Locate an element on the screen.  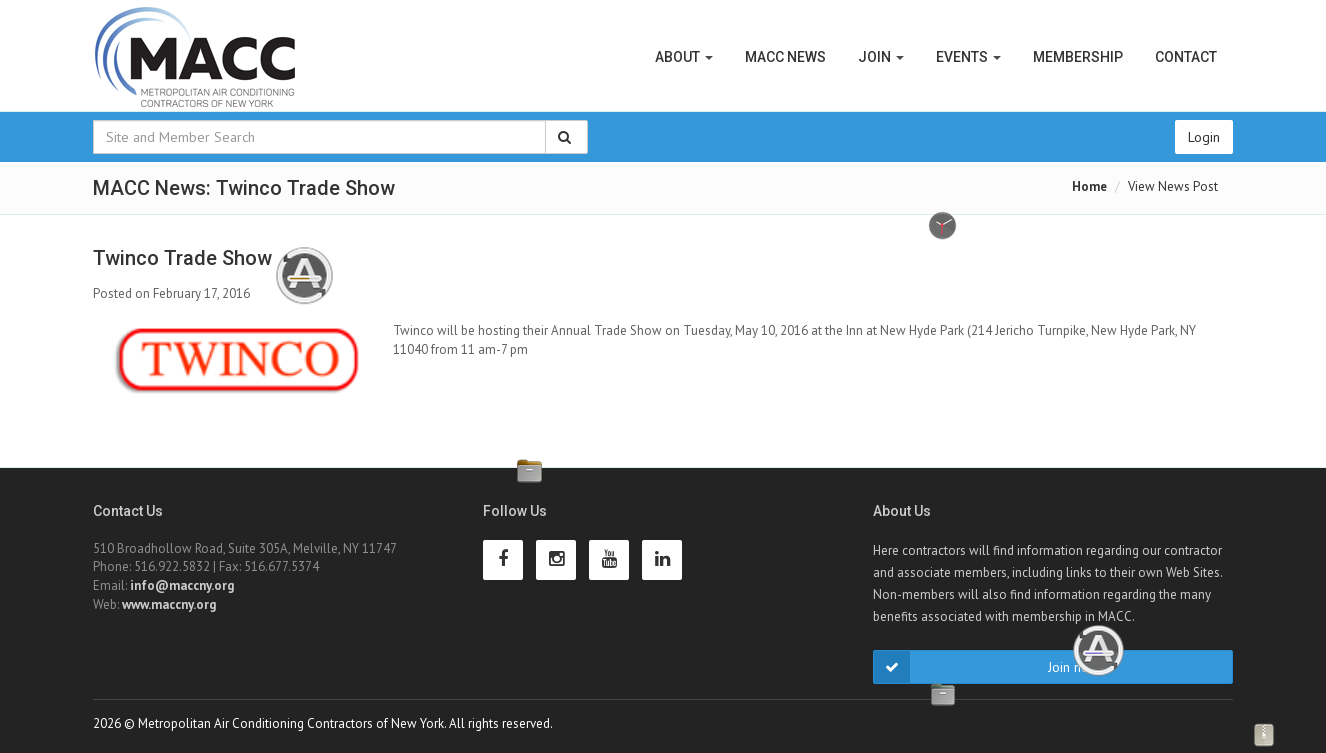
open the clock application is located at coordinates (942, 225).